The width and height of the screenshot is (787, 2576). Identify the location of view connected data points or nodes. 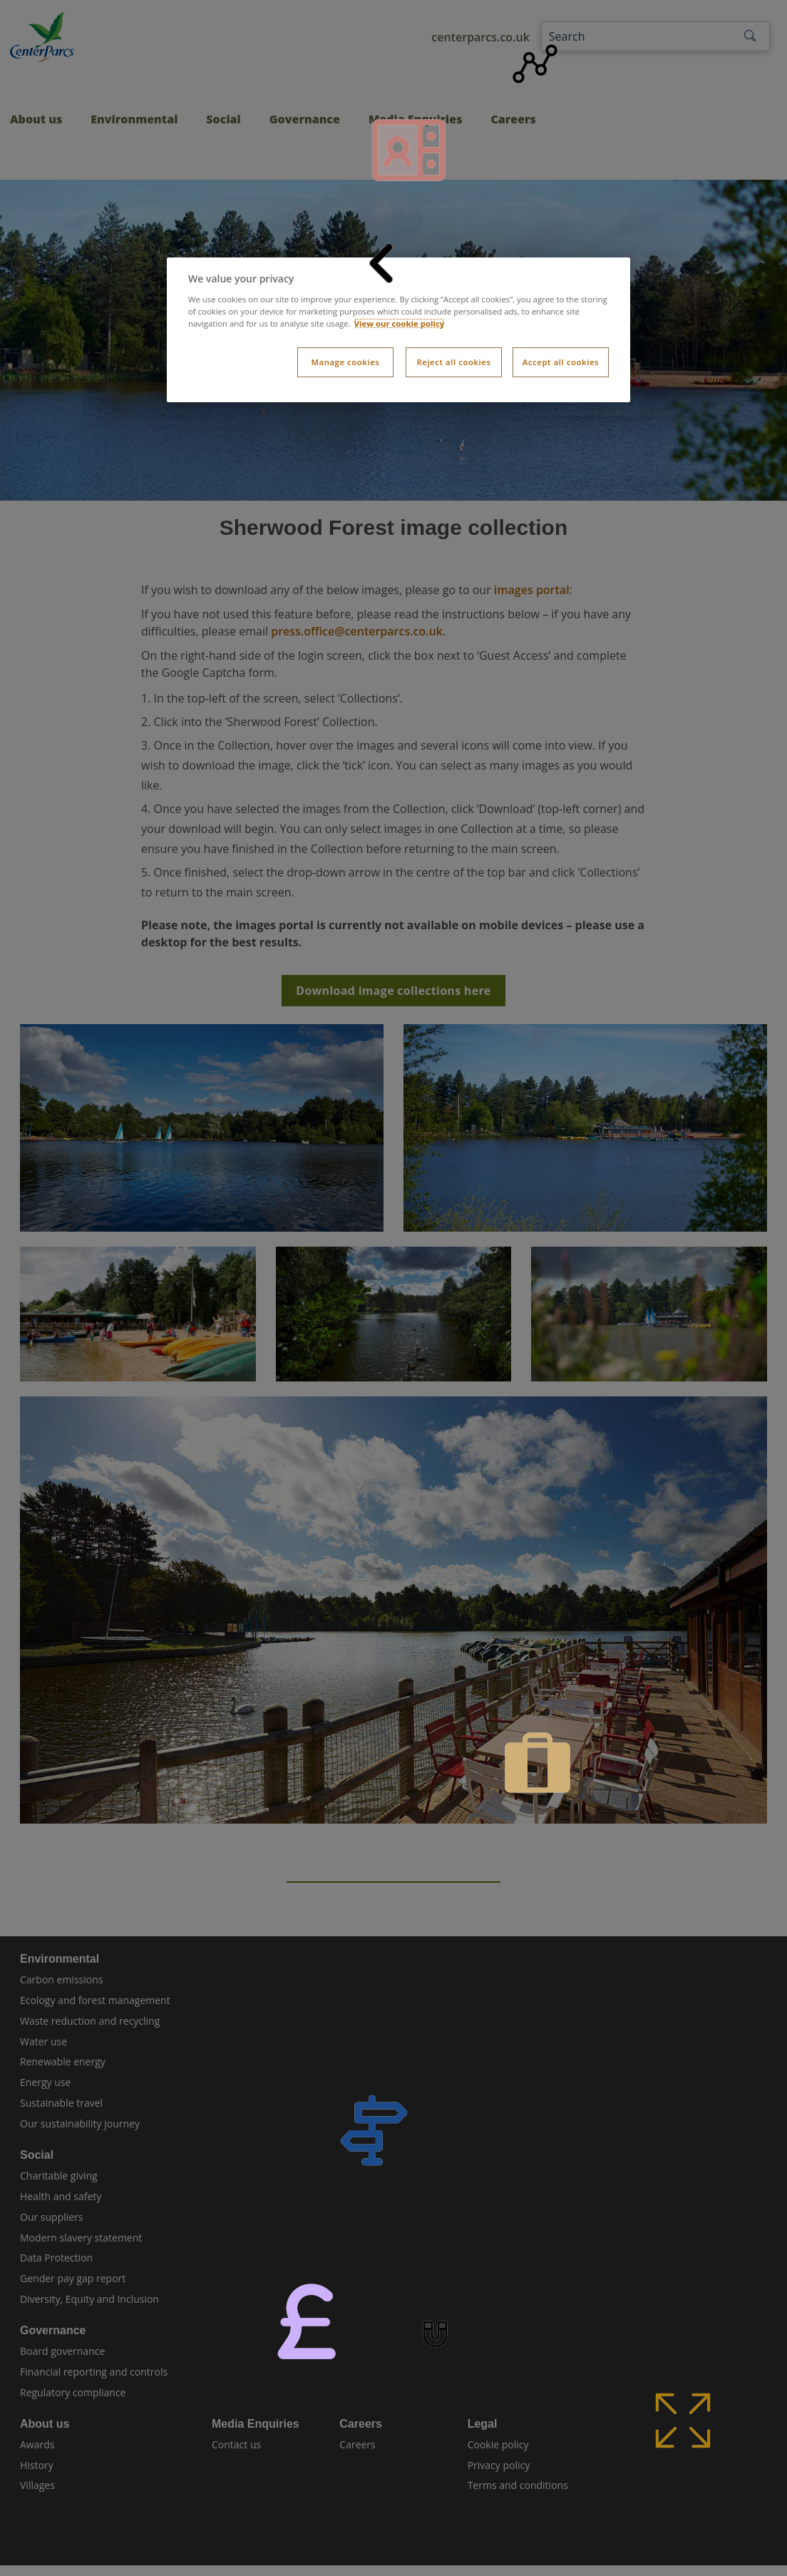
(535, 63).